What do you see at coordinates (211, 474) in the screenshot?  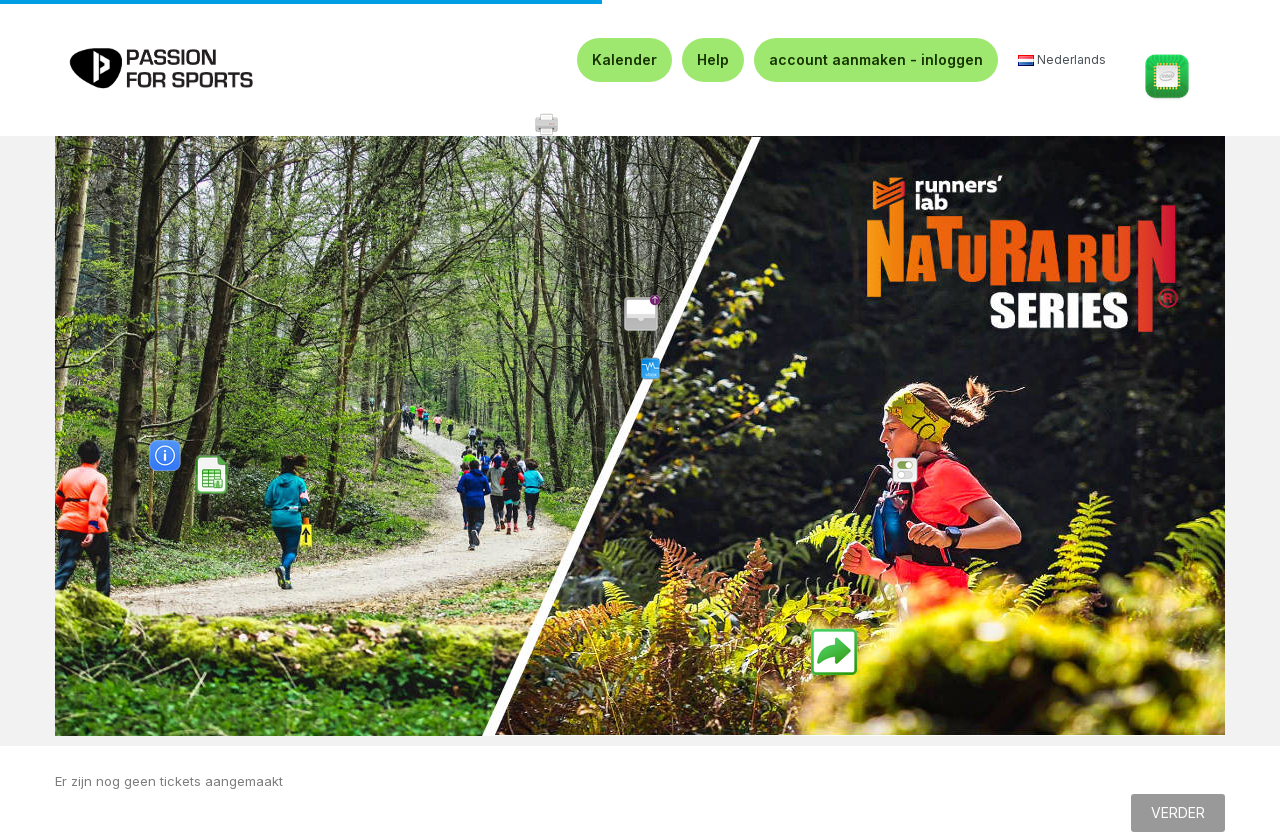 I see `open a spreadsheet template file` at bounding box center [211, 474].